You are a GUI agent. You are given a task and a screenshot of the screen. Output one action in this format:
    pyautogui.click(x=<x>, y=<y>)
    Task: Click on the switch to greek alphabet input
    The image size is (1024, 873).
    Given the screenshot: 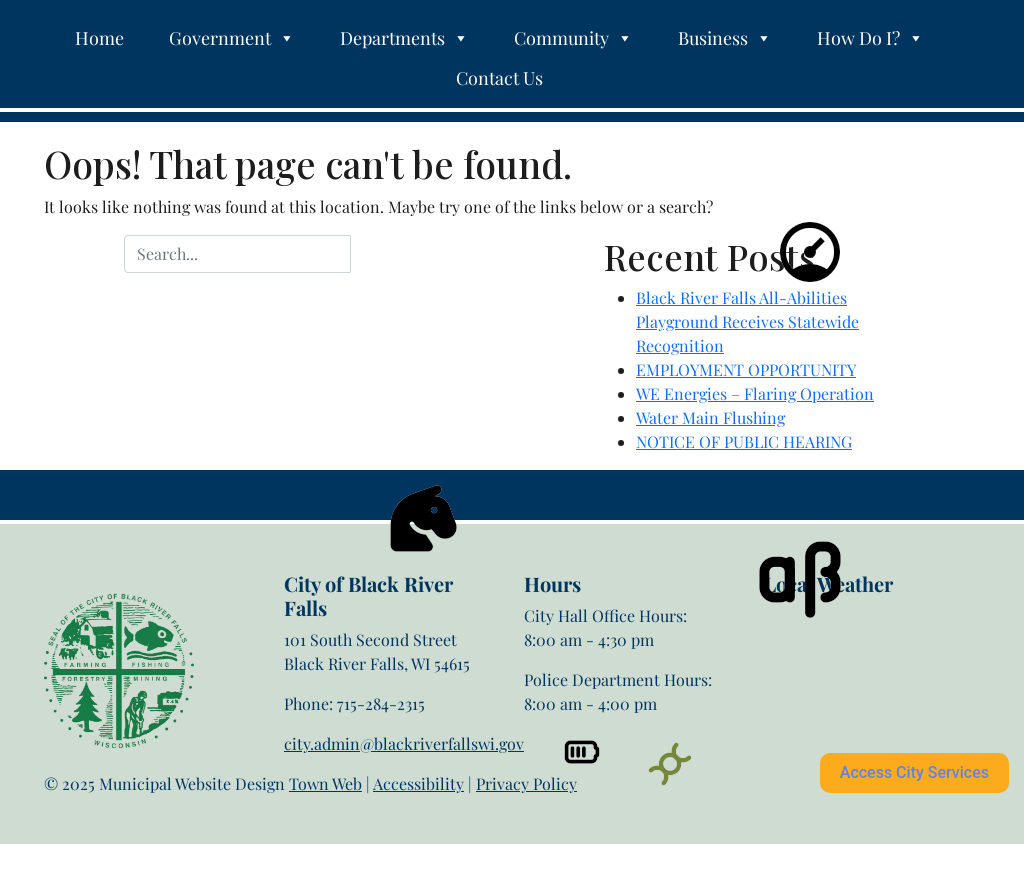 What is the action you would take?
    pyautogui.click(x=800, y=572)
    